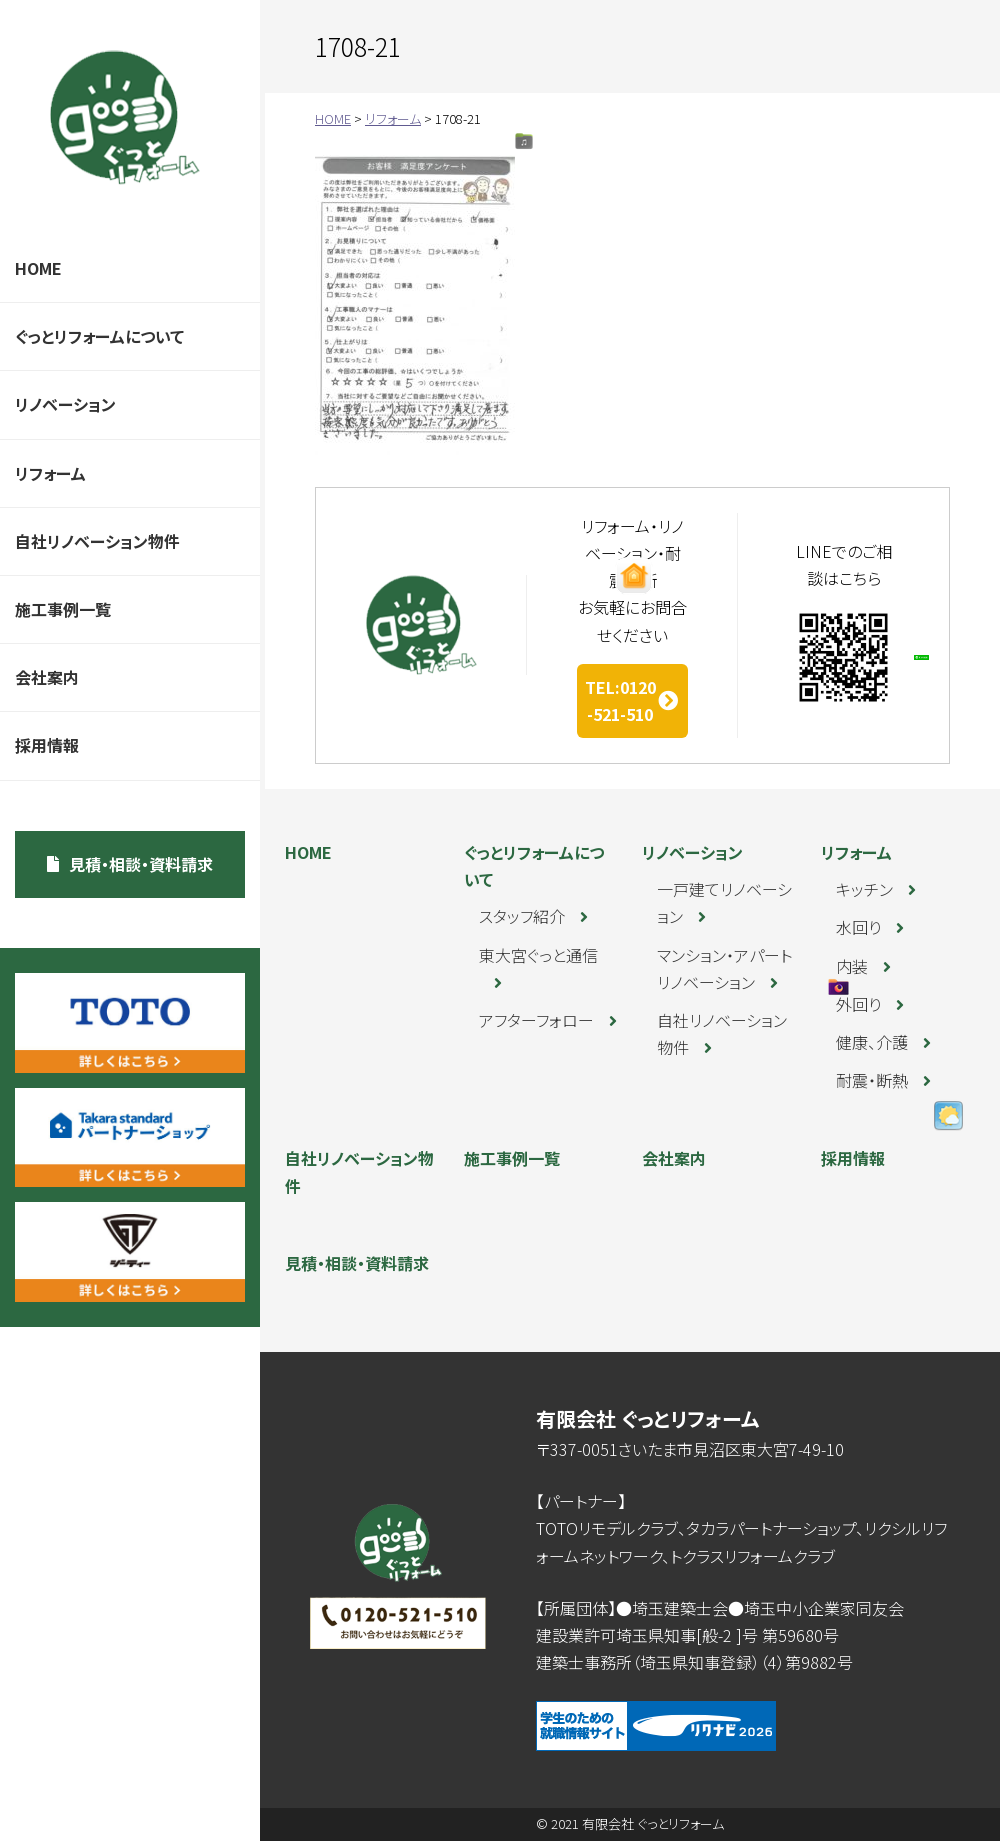  I want to click on open your music folder, so click(524, 141).